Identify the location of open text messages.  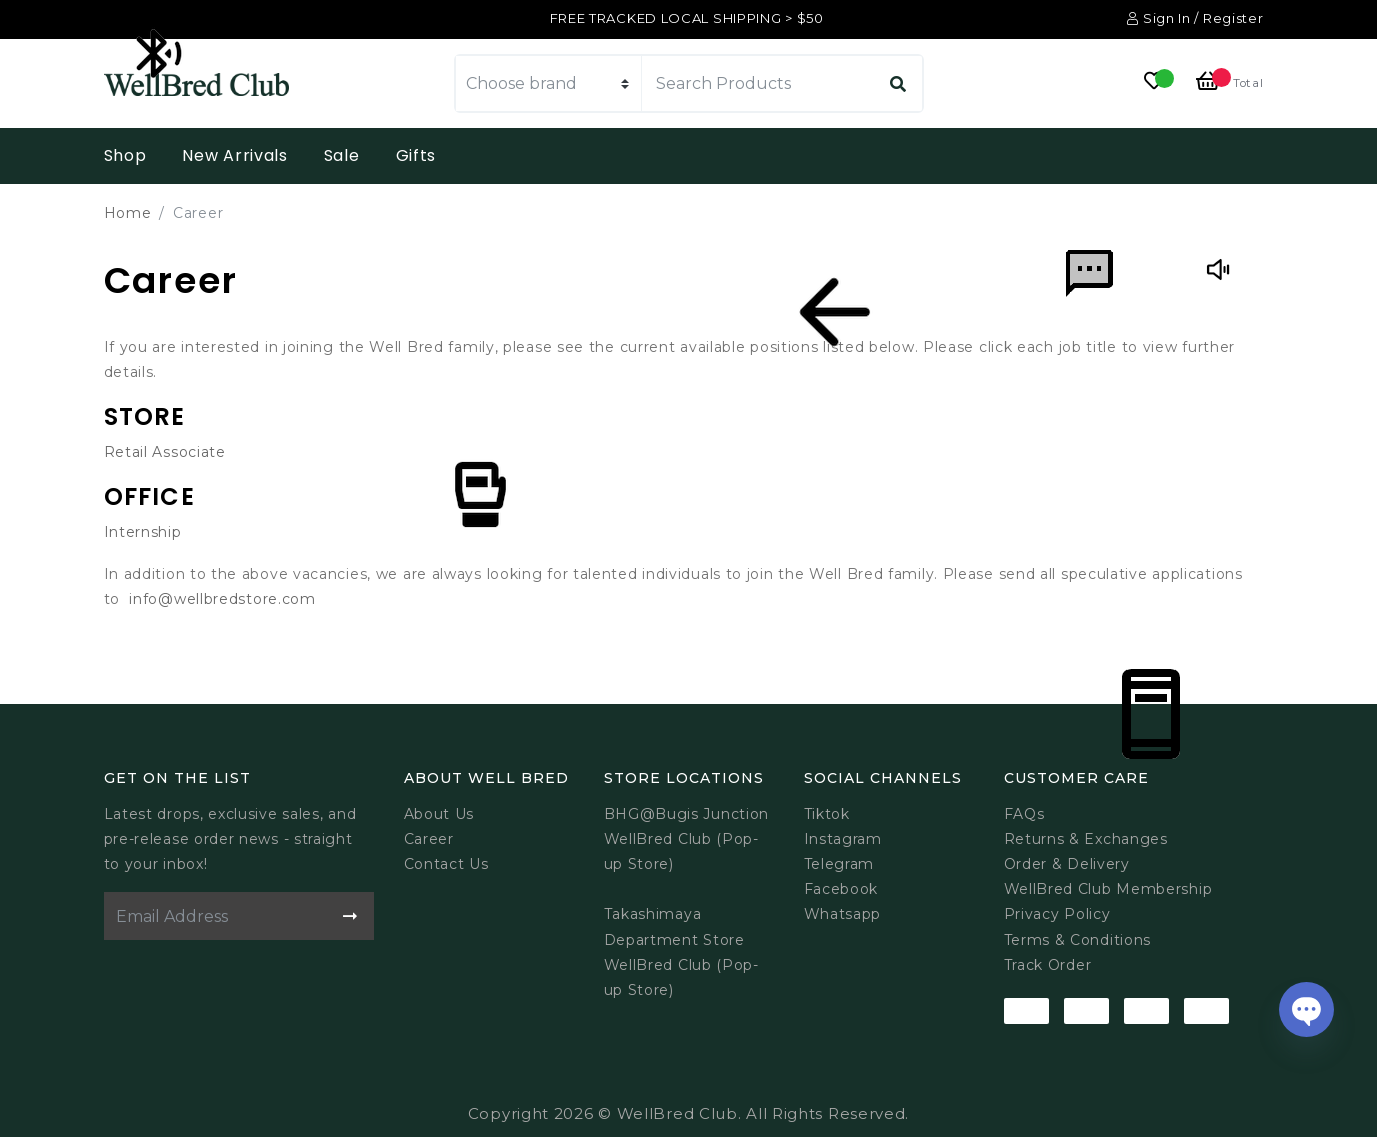
(1089, 273).